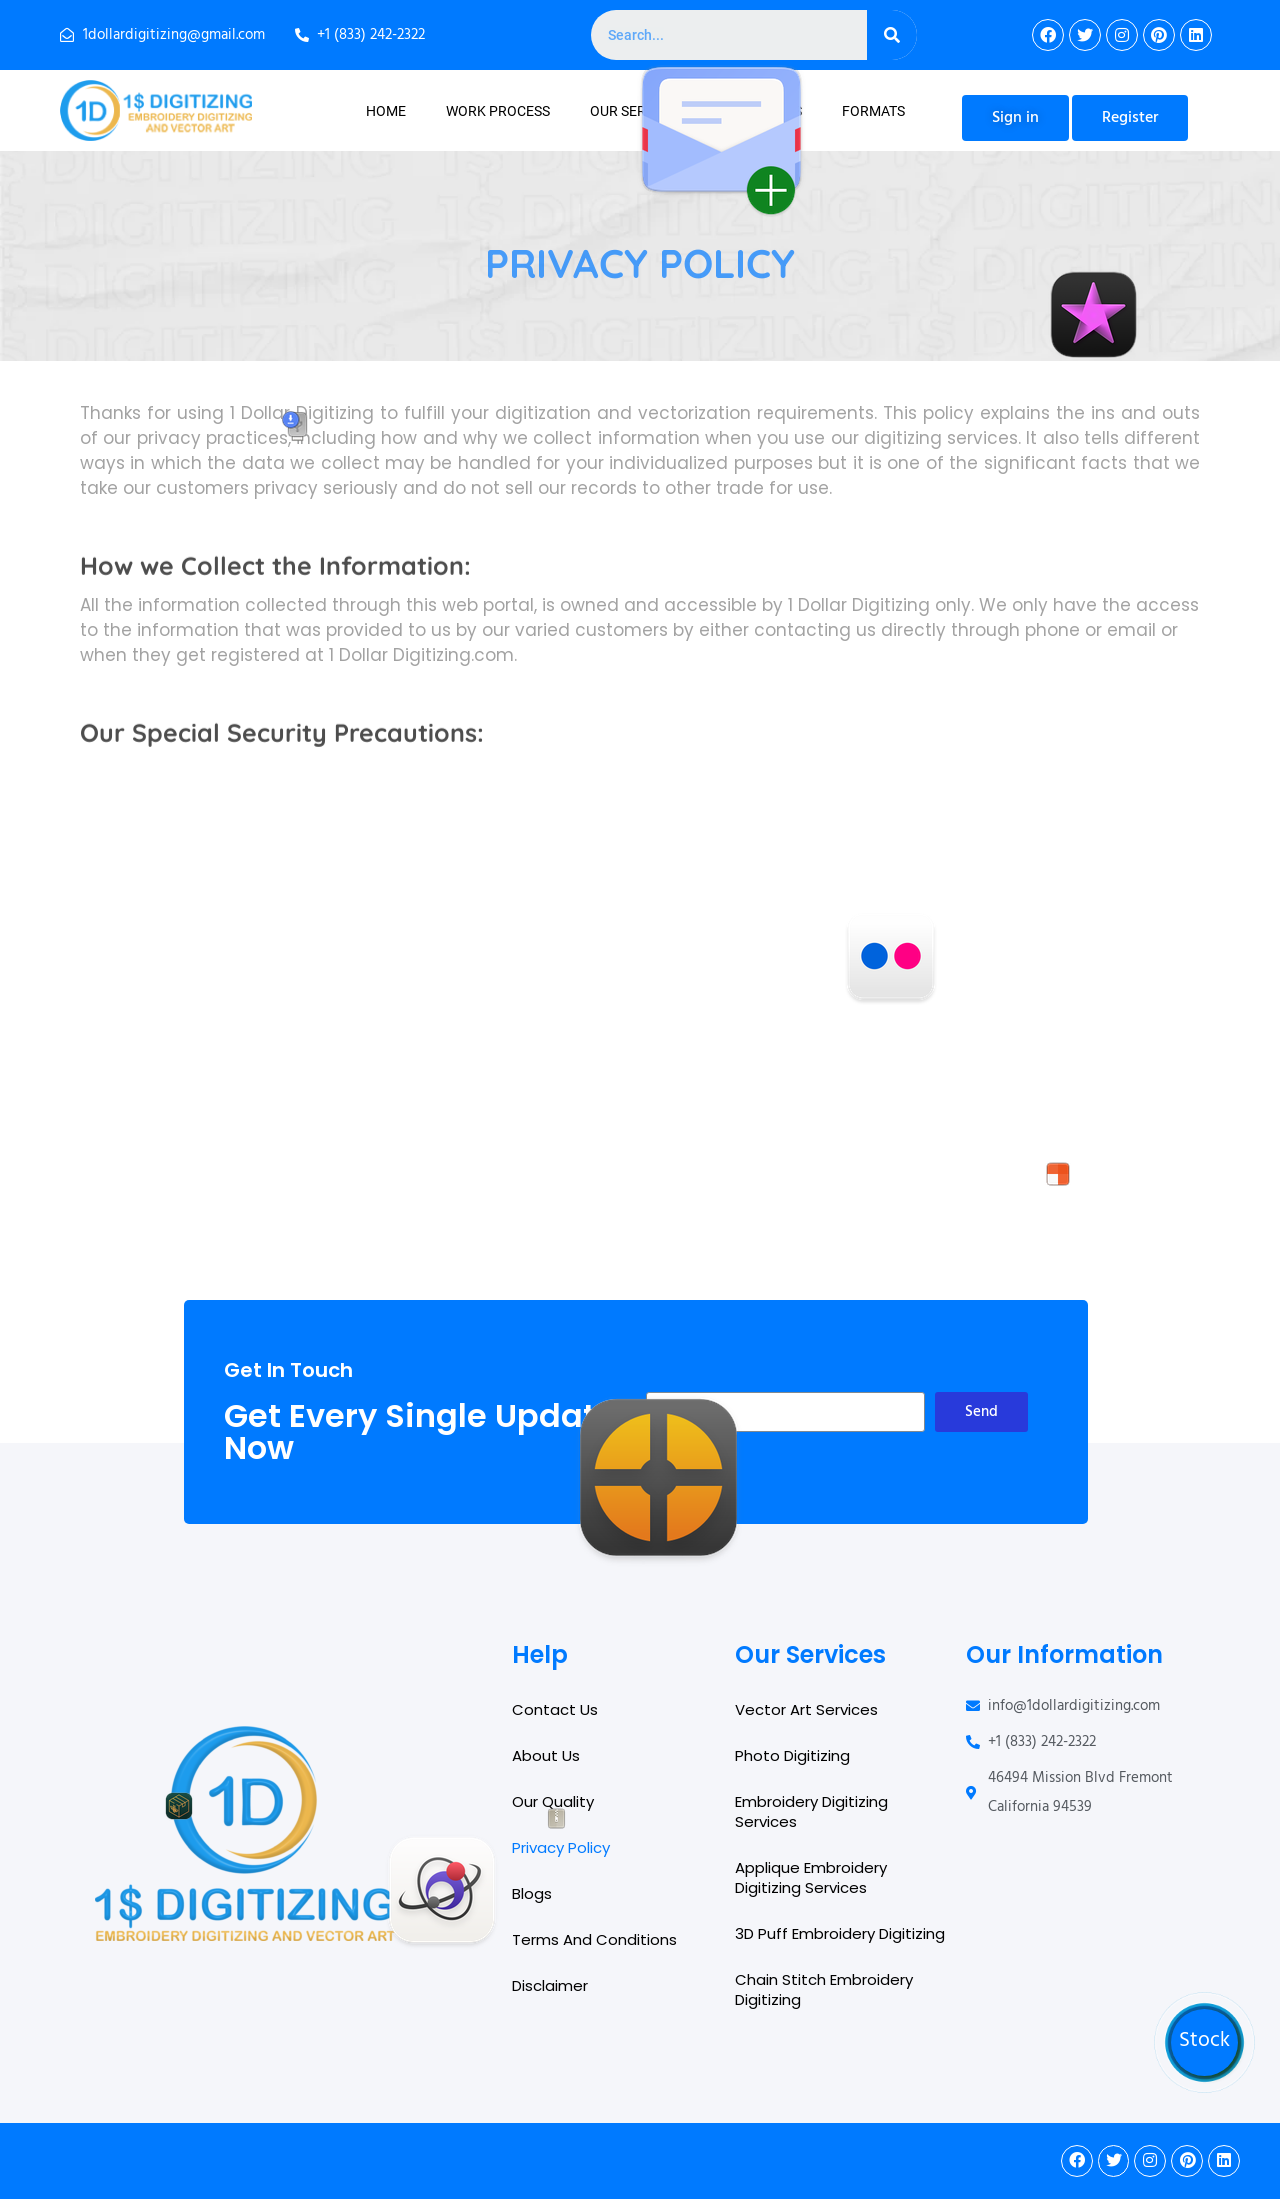 This screenshot has height=2199, width=1280. What do you see at coordinates (721, 129) in the screenshot?
I see `compose a new email message` at bounding box center [721, 129].